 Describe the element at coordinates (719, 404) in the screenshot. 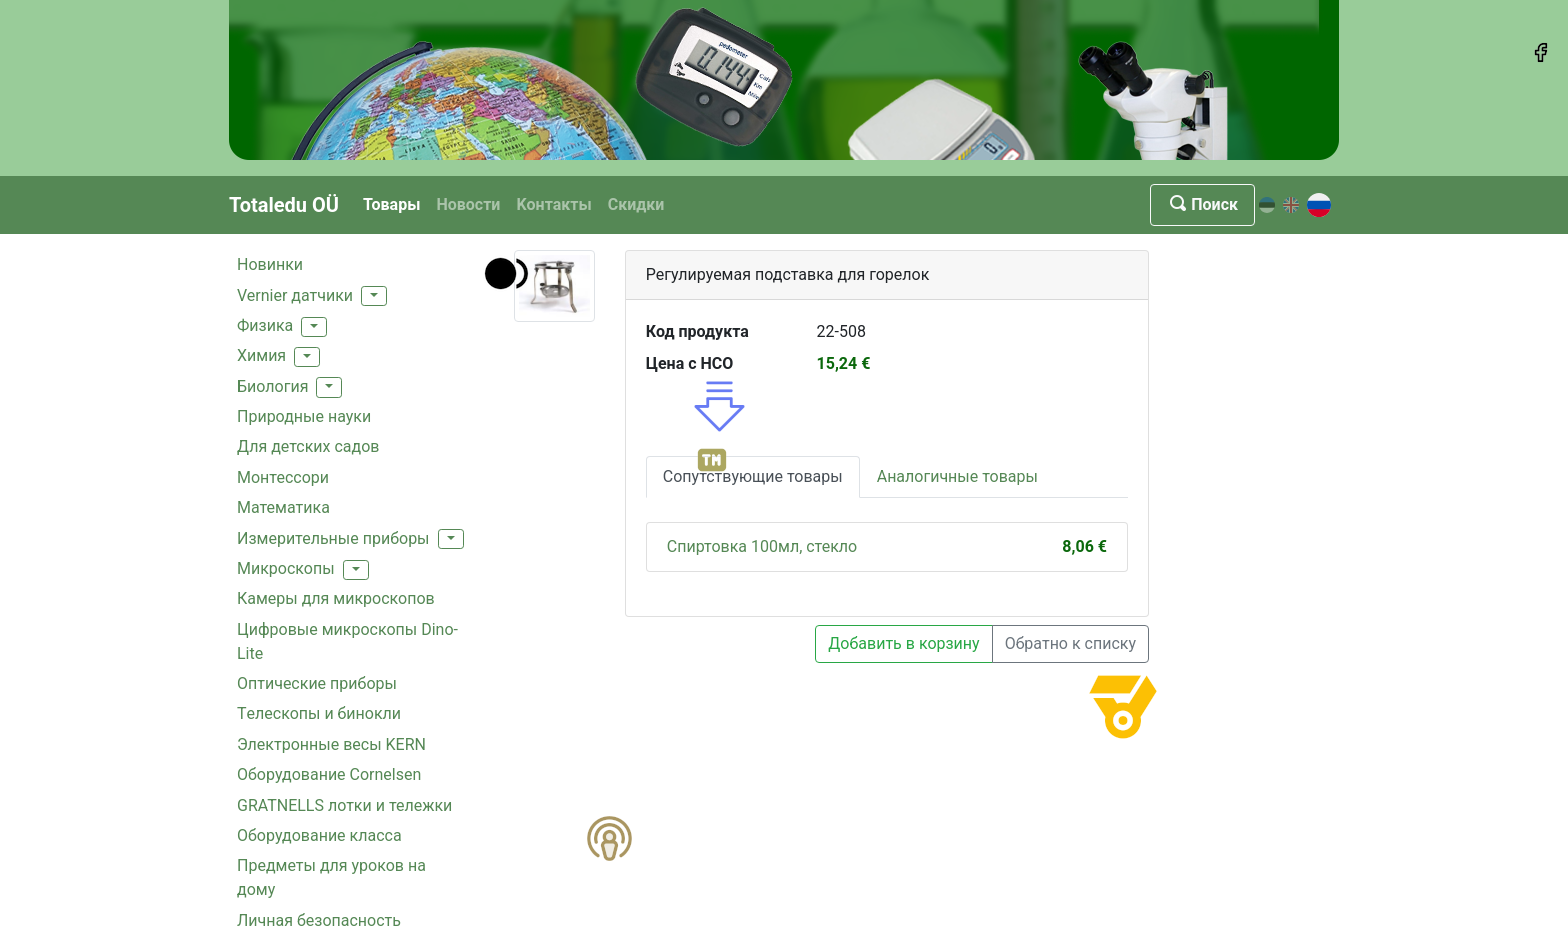

I see `download file or content` at that location.